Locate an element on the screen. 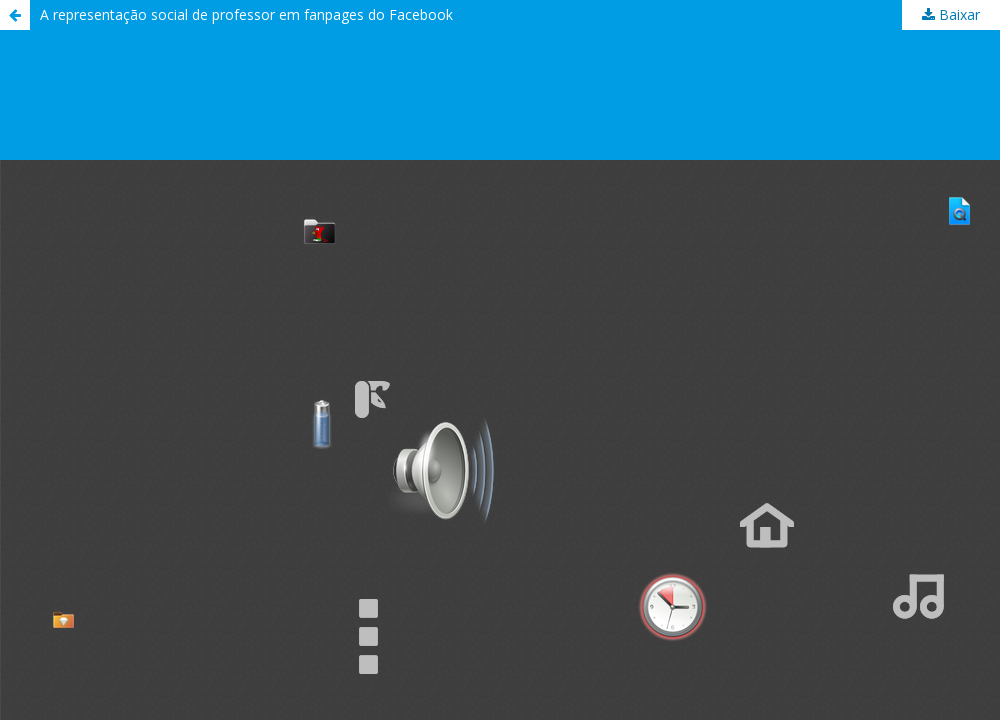  open BSD-related files or projects is located at coordinates (319, 232).